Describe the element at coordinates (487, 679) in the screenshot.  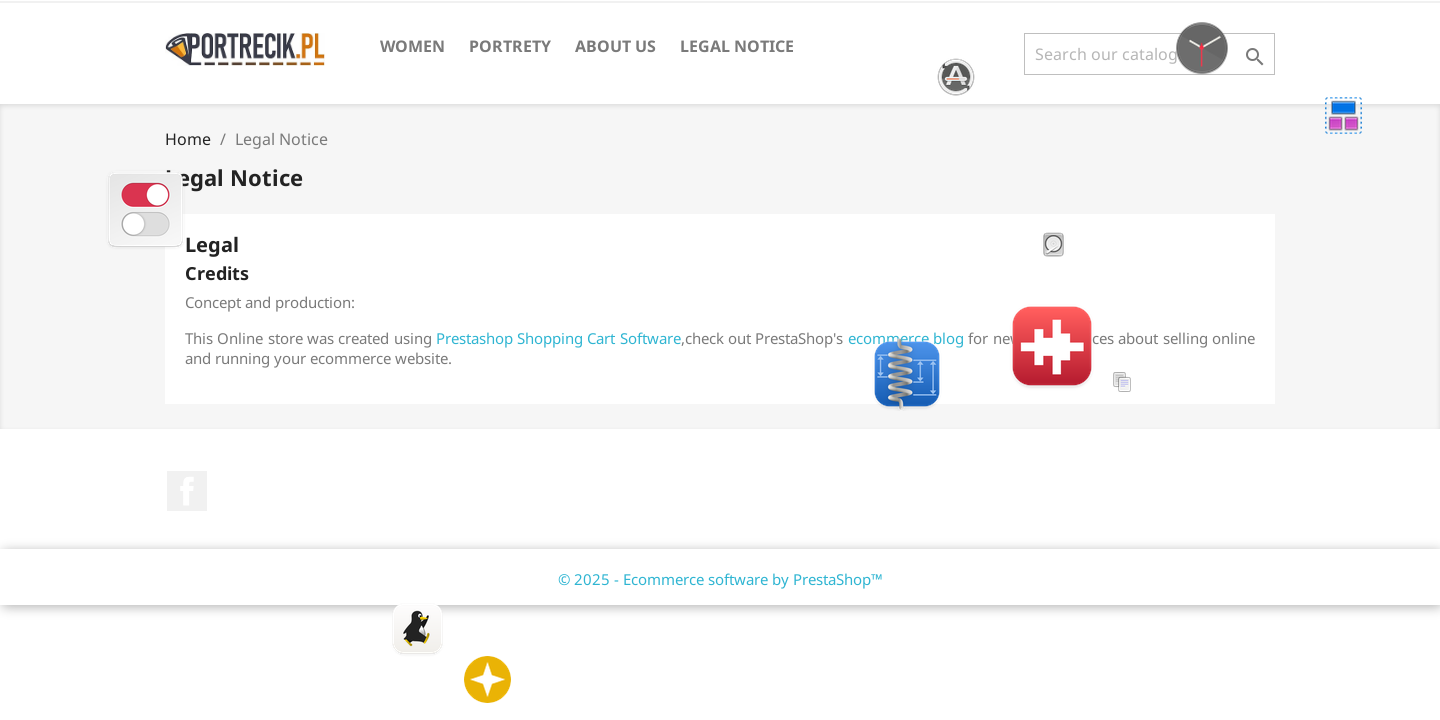
I see `mark a bluetooth device as trusted` at that location.